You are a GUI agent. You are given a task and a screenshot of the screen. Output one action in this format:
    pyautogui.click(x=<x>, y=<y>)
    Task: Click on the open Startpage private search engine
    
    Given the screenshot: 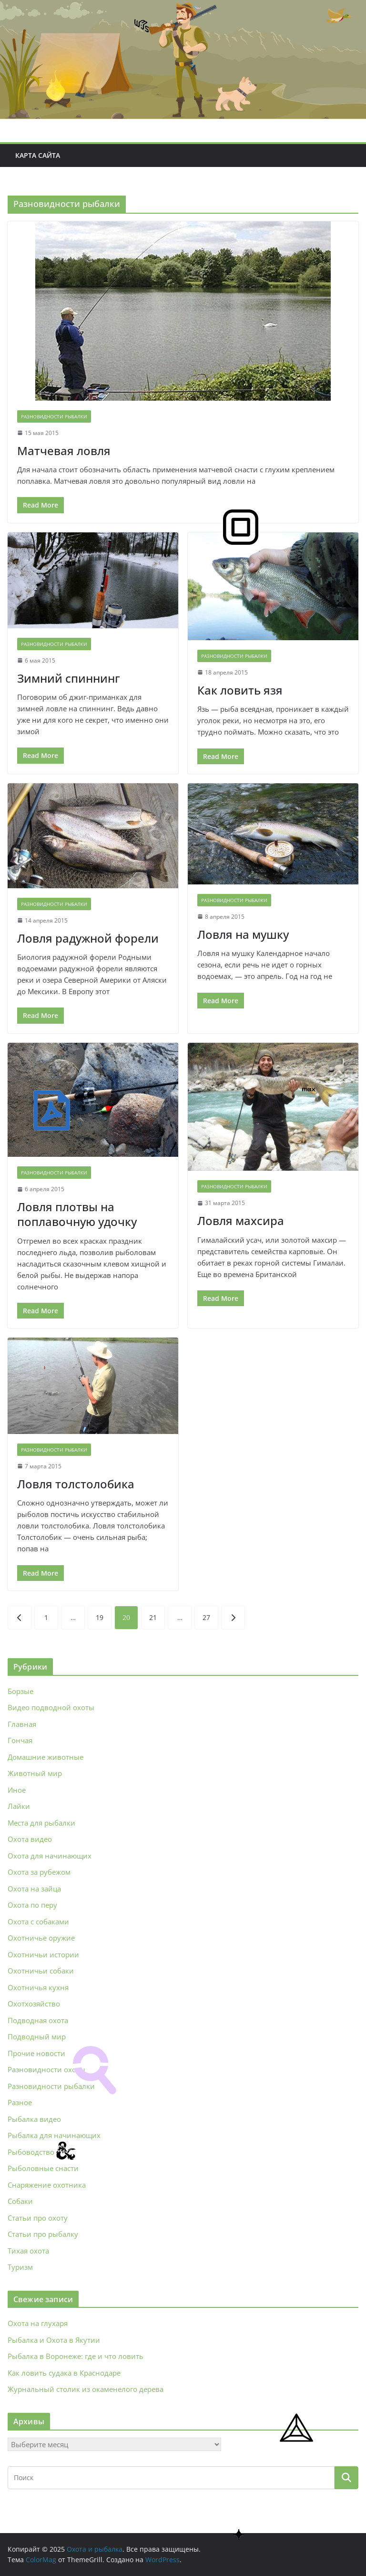 What is the action you would take?
    pyautogui.click(x=94, y=2070)
    